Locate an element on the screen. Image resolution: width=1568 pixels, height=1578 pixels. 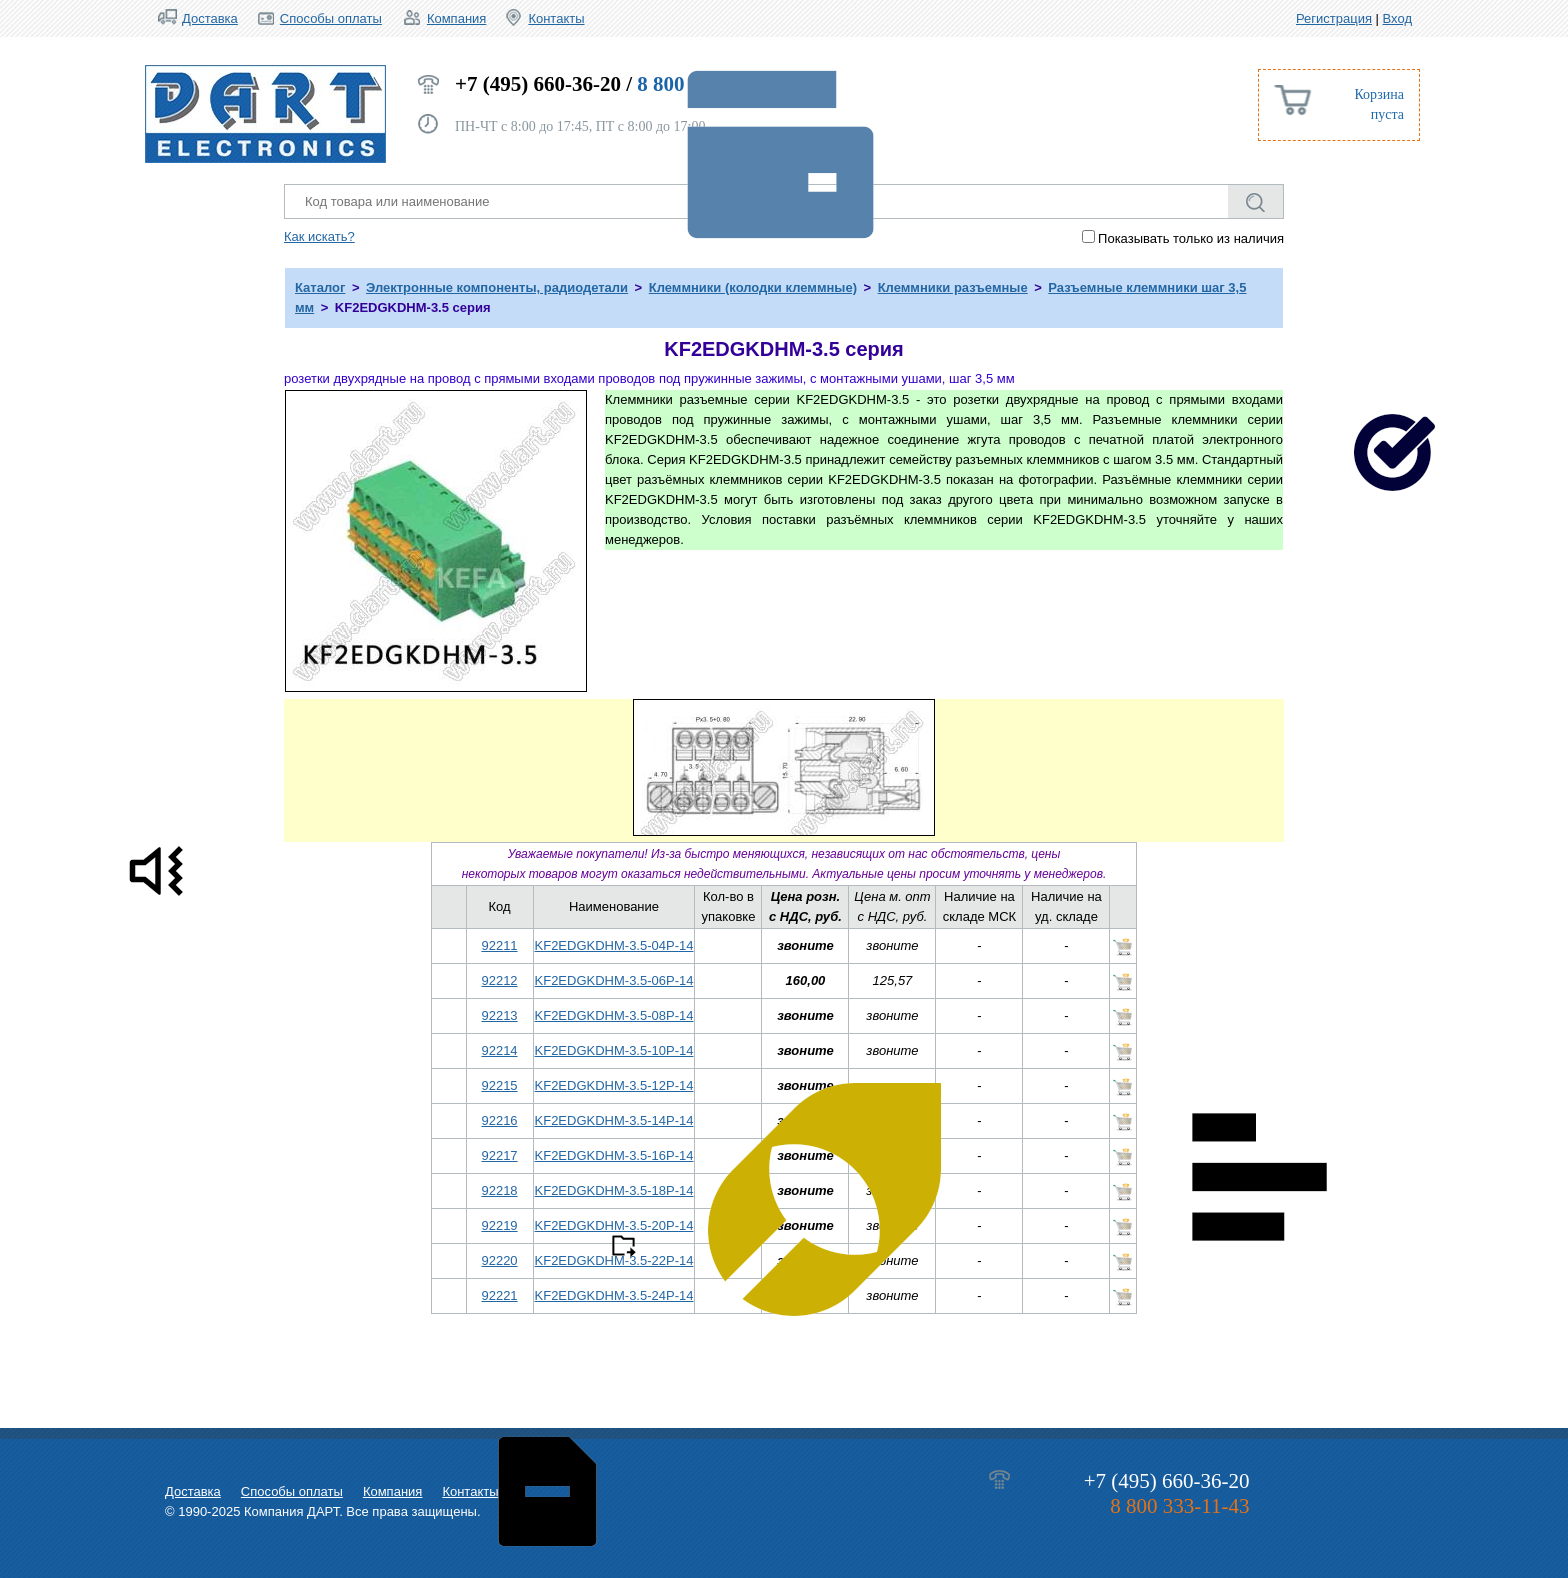
reduce or compress file size is located at coordinates (547, 1491).